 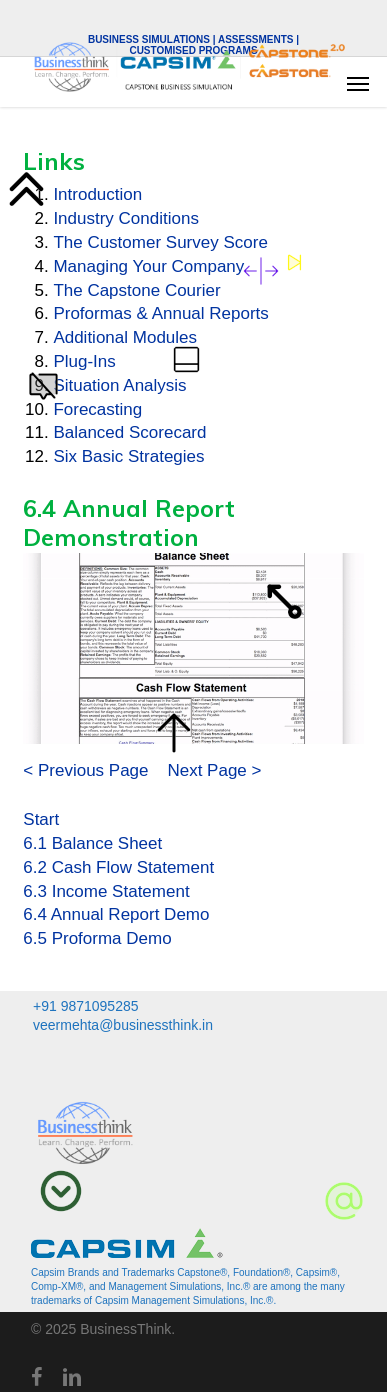 What do you see at coordinates (283, 600) in the screenshot?
I see `navigate back to previous screen` at bounding box center [283, 600].